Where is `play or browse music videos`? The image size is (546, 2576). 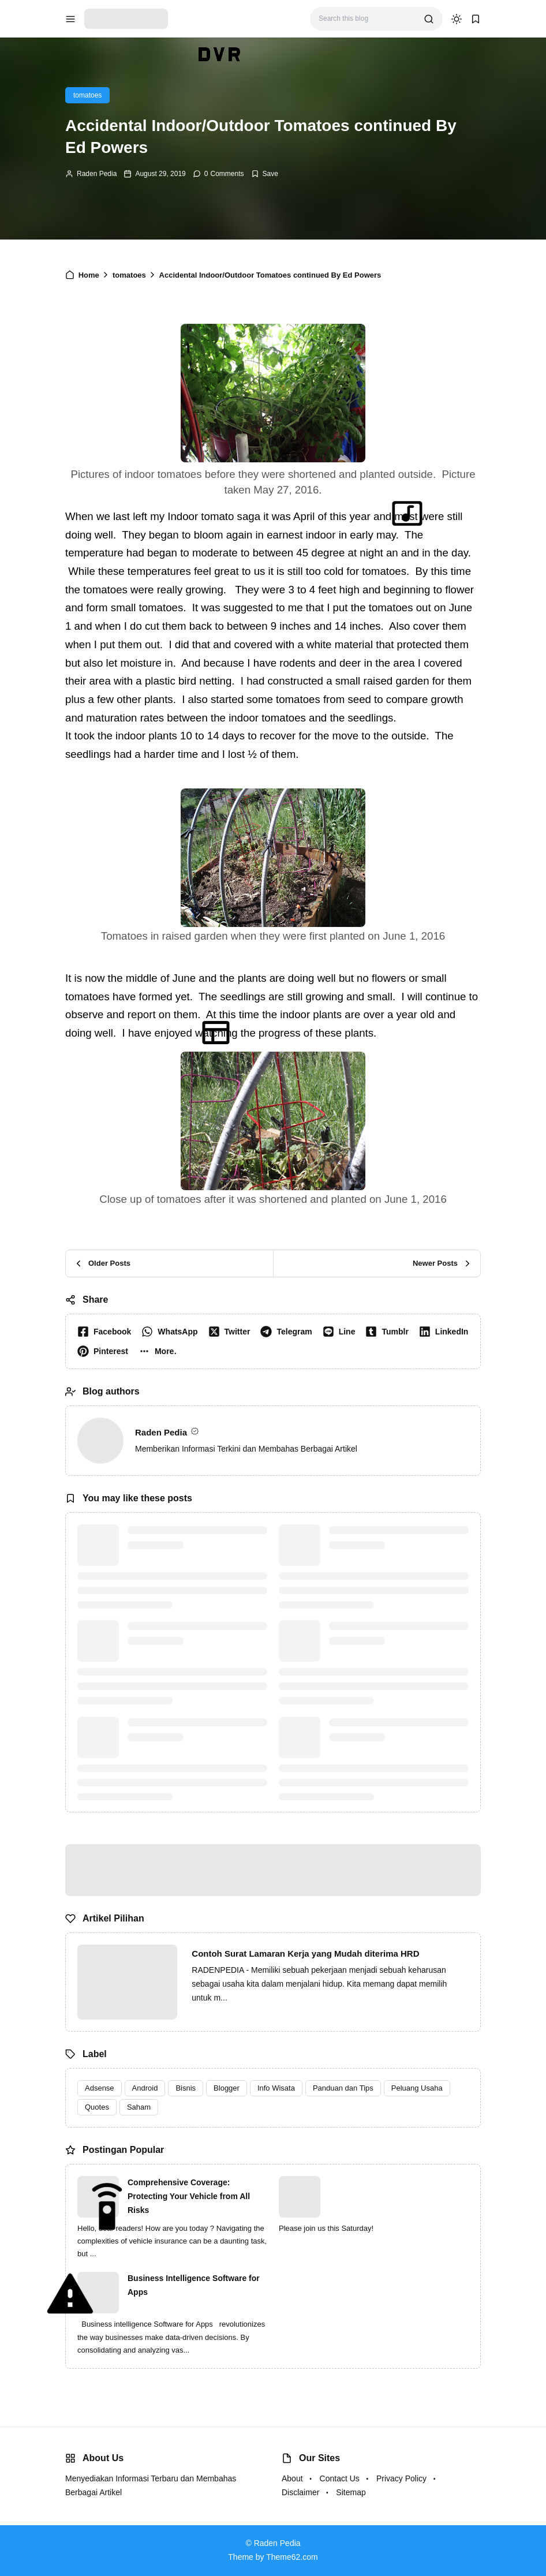 play or browse music videos is located at coordinates (407, 513).